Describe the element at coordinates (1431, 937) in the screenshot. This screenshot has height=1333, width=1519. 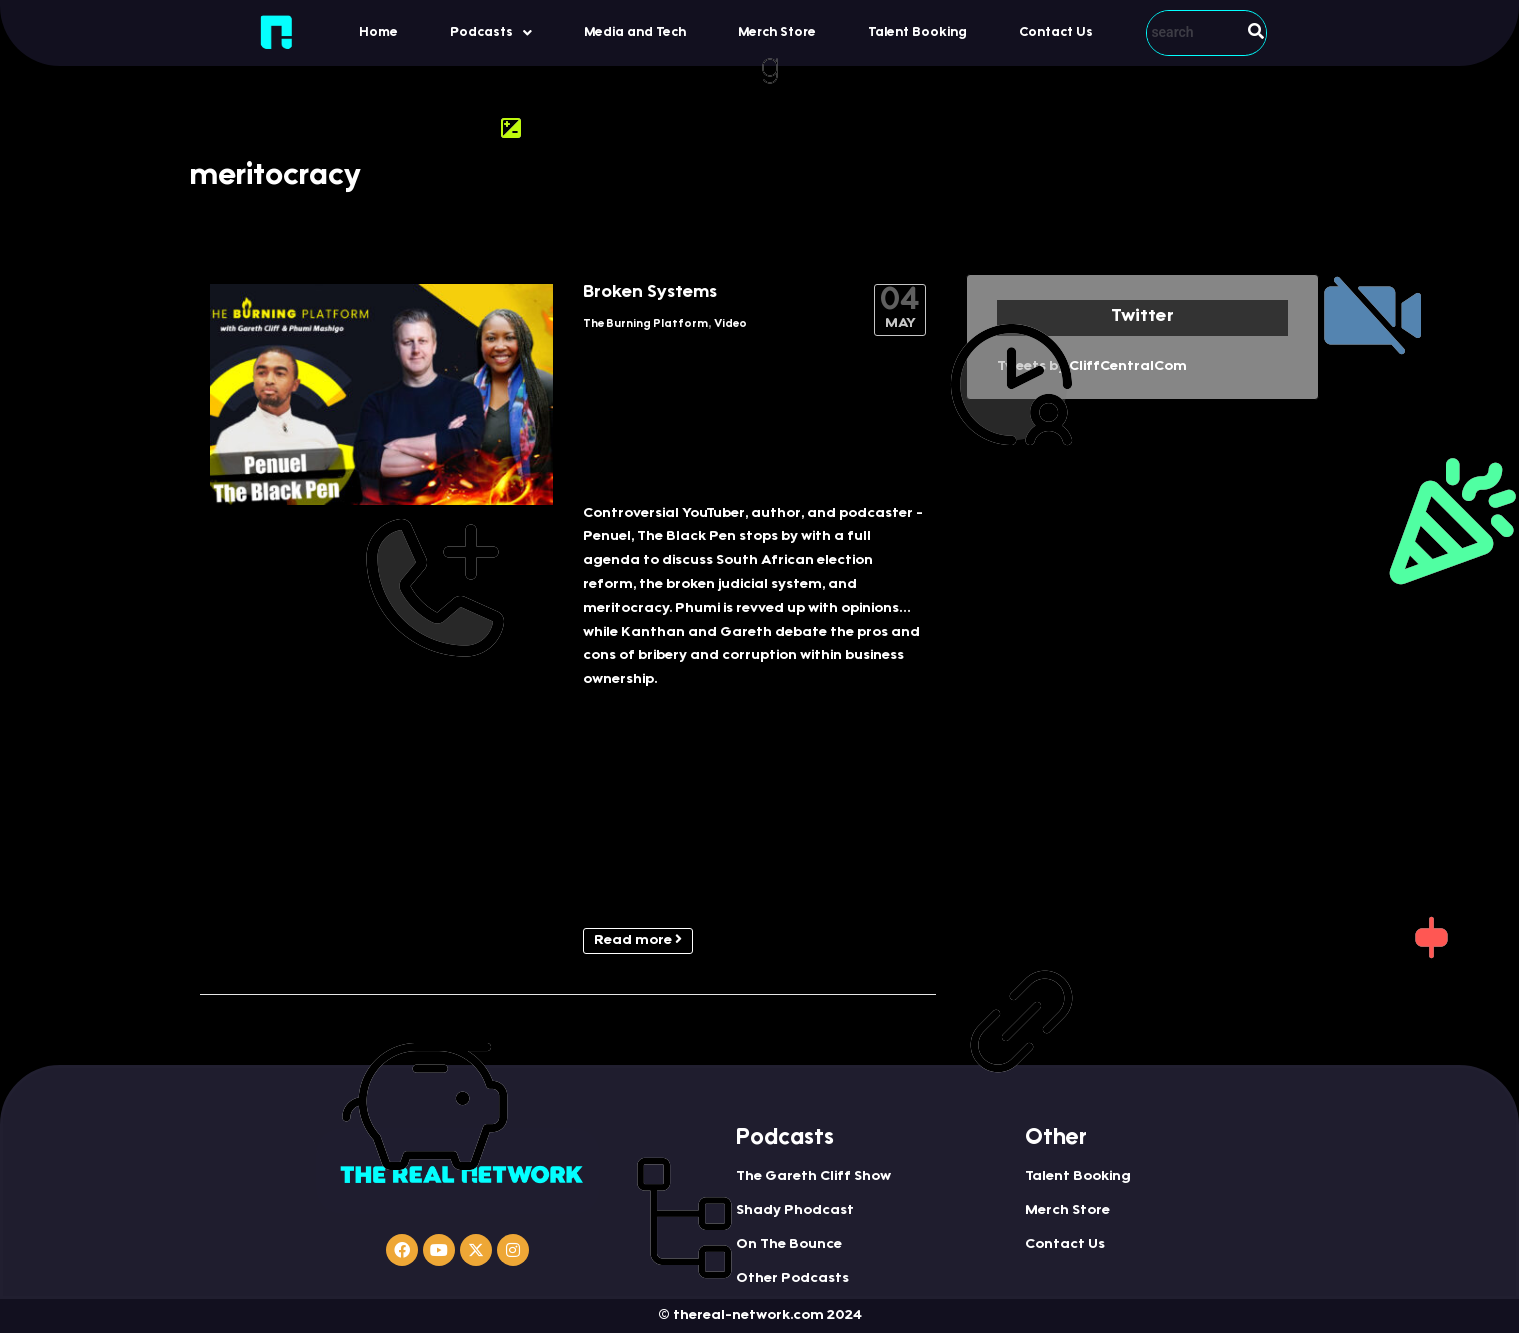
I see `center align content horizontally` at that location.